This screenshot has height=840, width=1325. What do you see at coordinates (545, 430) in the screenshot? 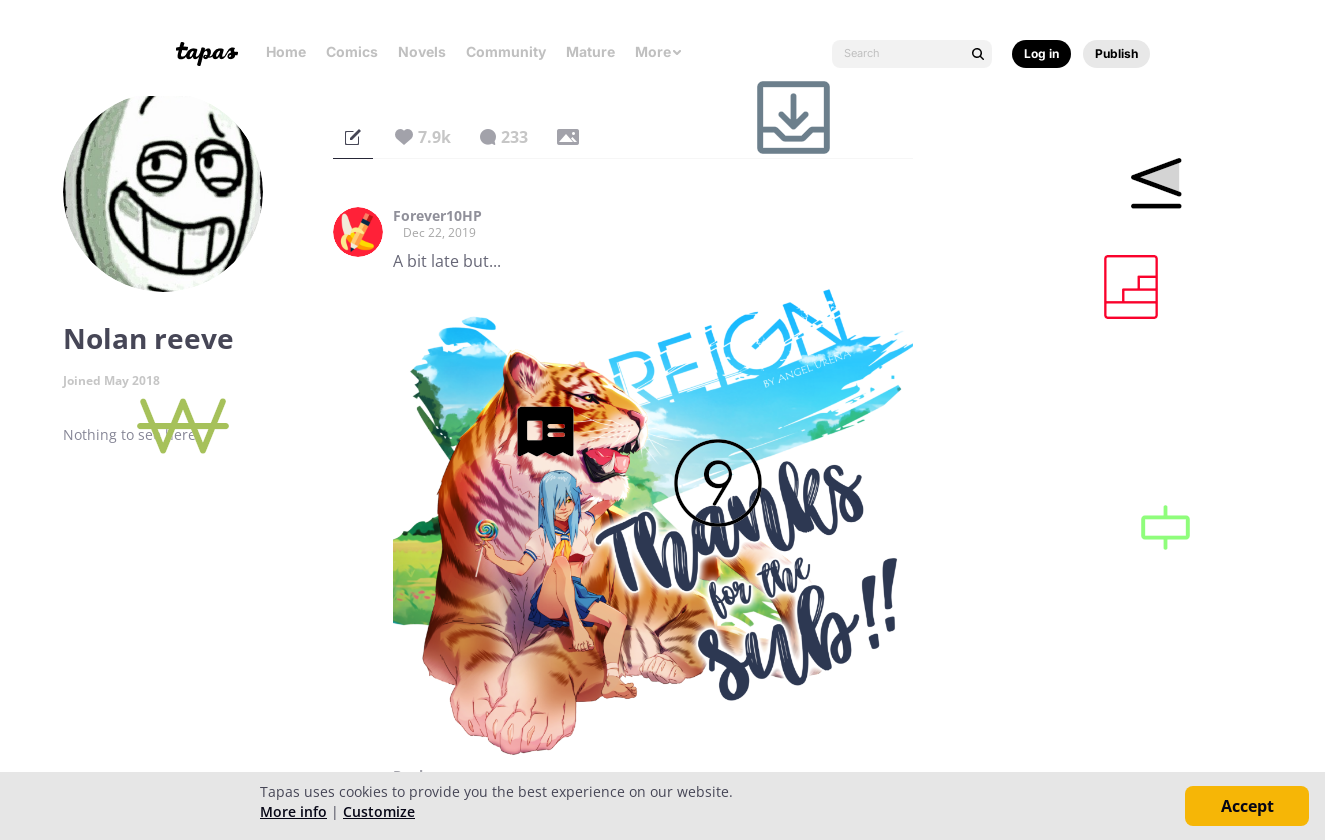
I see `view news articles or press clippings` at bounding box center [545, 430].